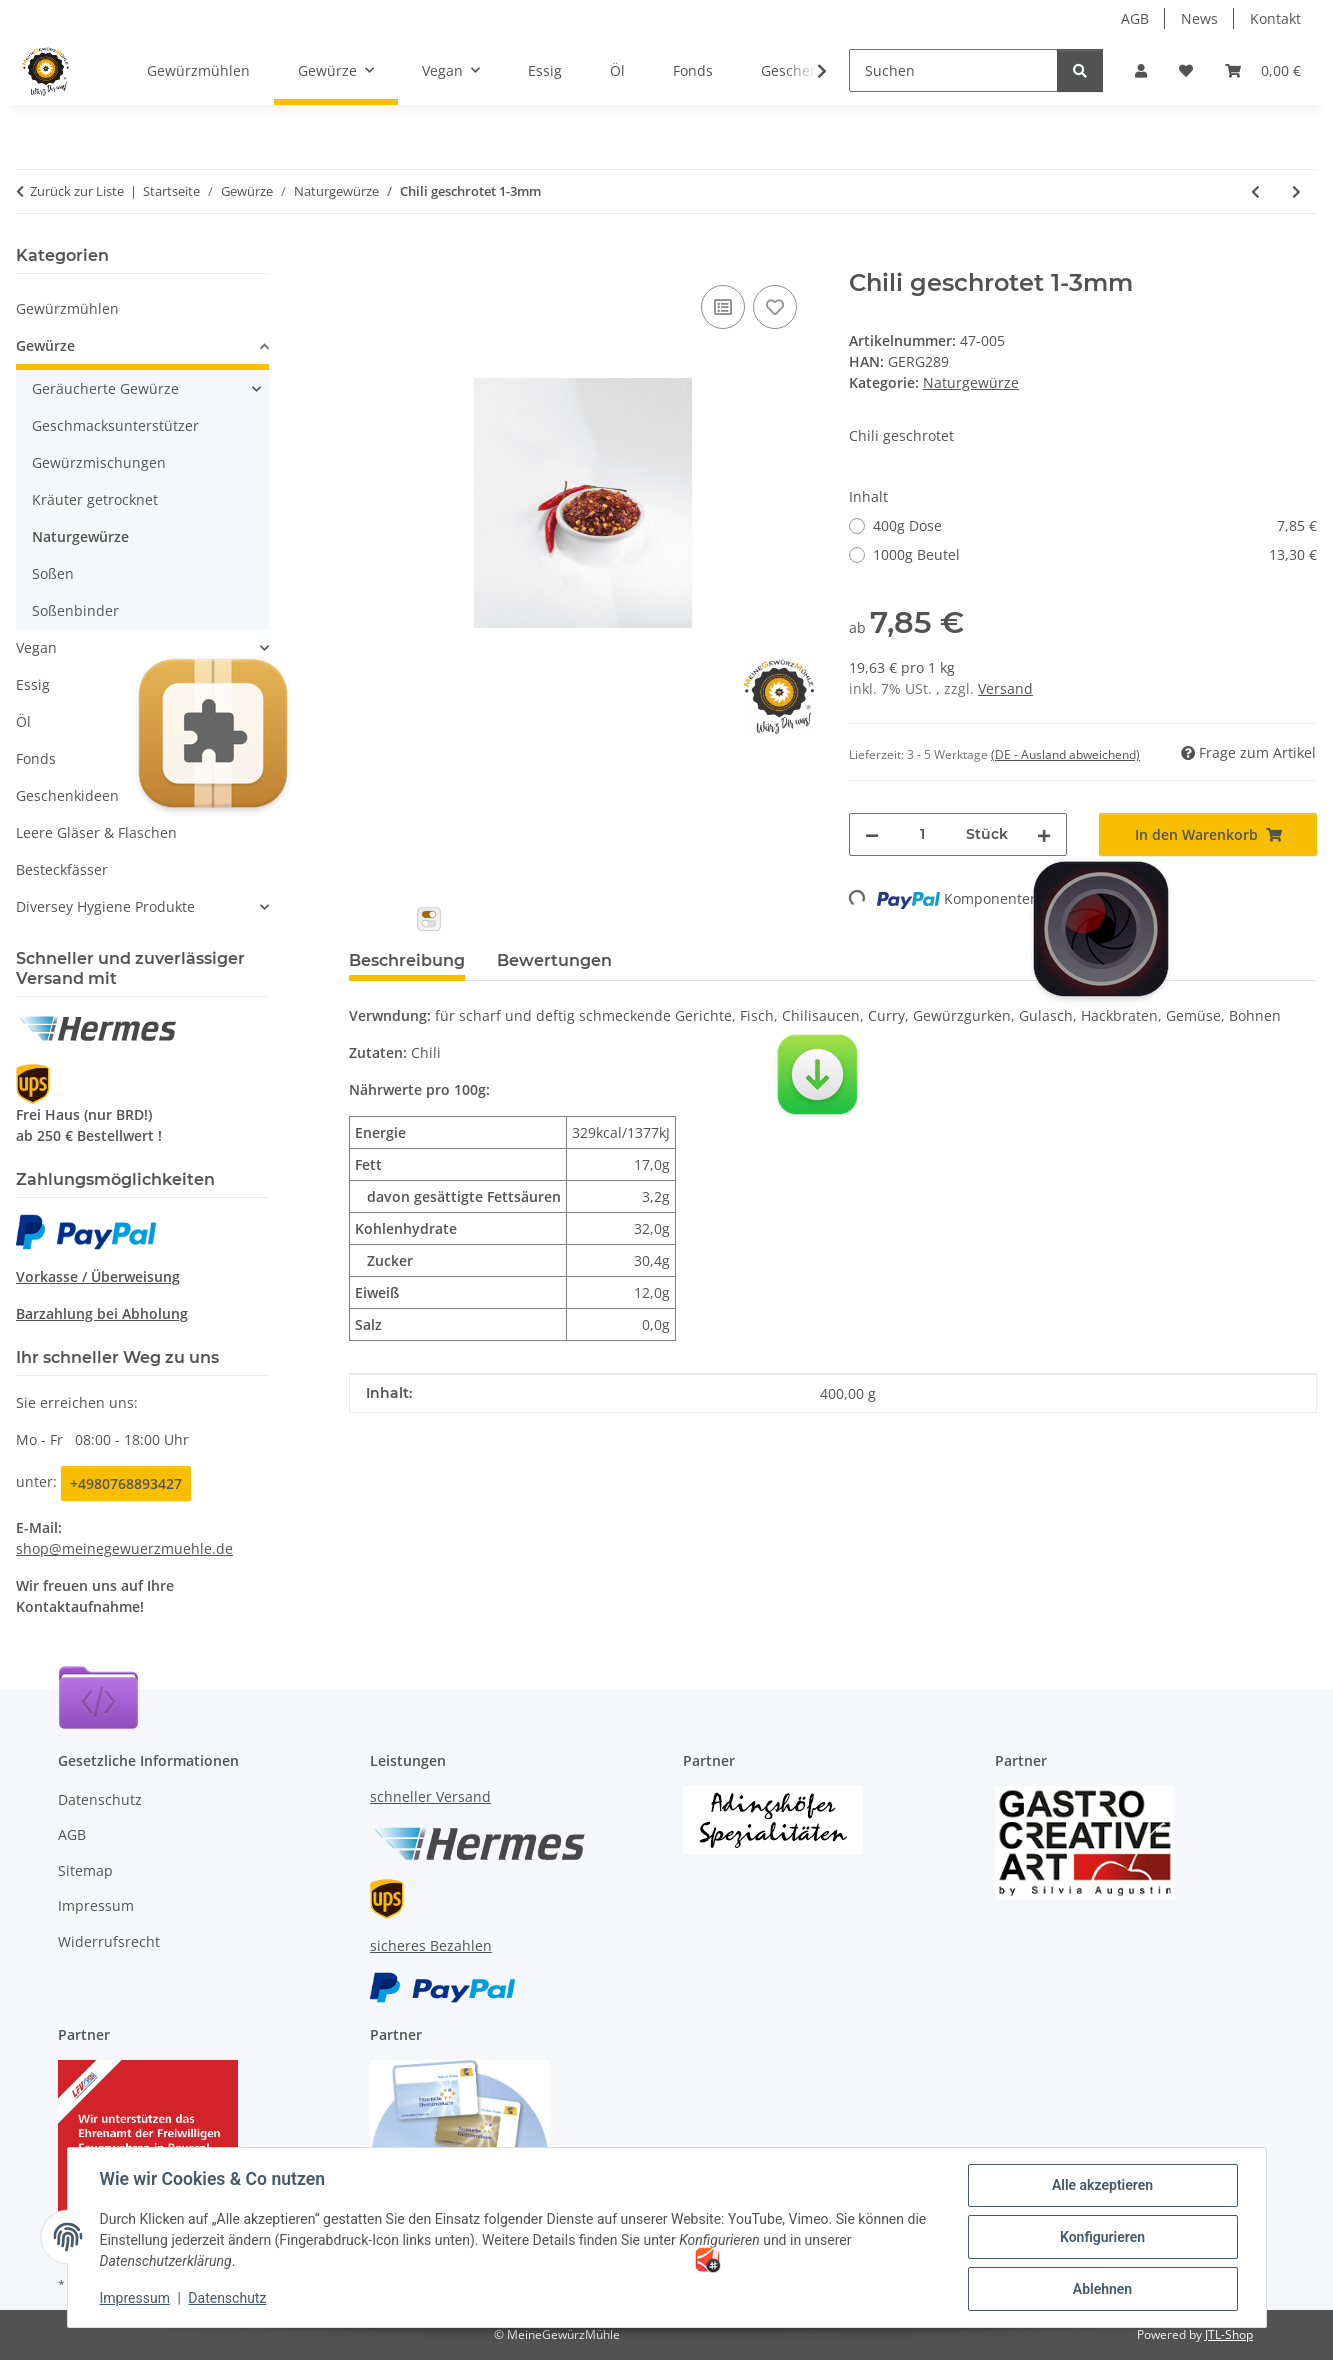 This screenshot has height=2360, width=1333. Describe the element at coordinates (707, 2259) in the screenshot. I see `open zathura document viewer` at that location.